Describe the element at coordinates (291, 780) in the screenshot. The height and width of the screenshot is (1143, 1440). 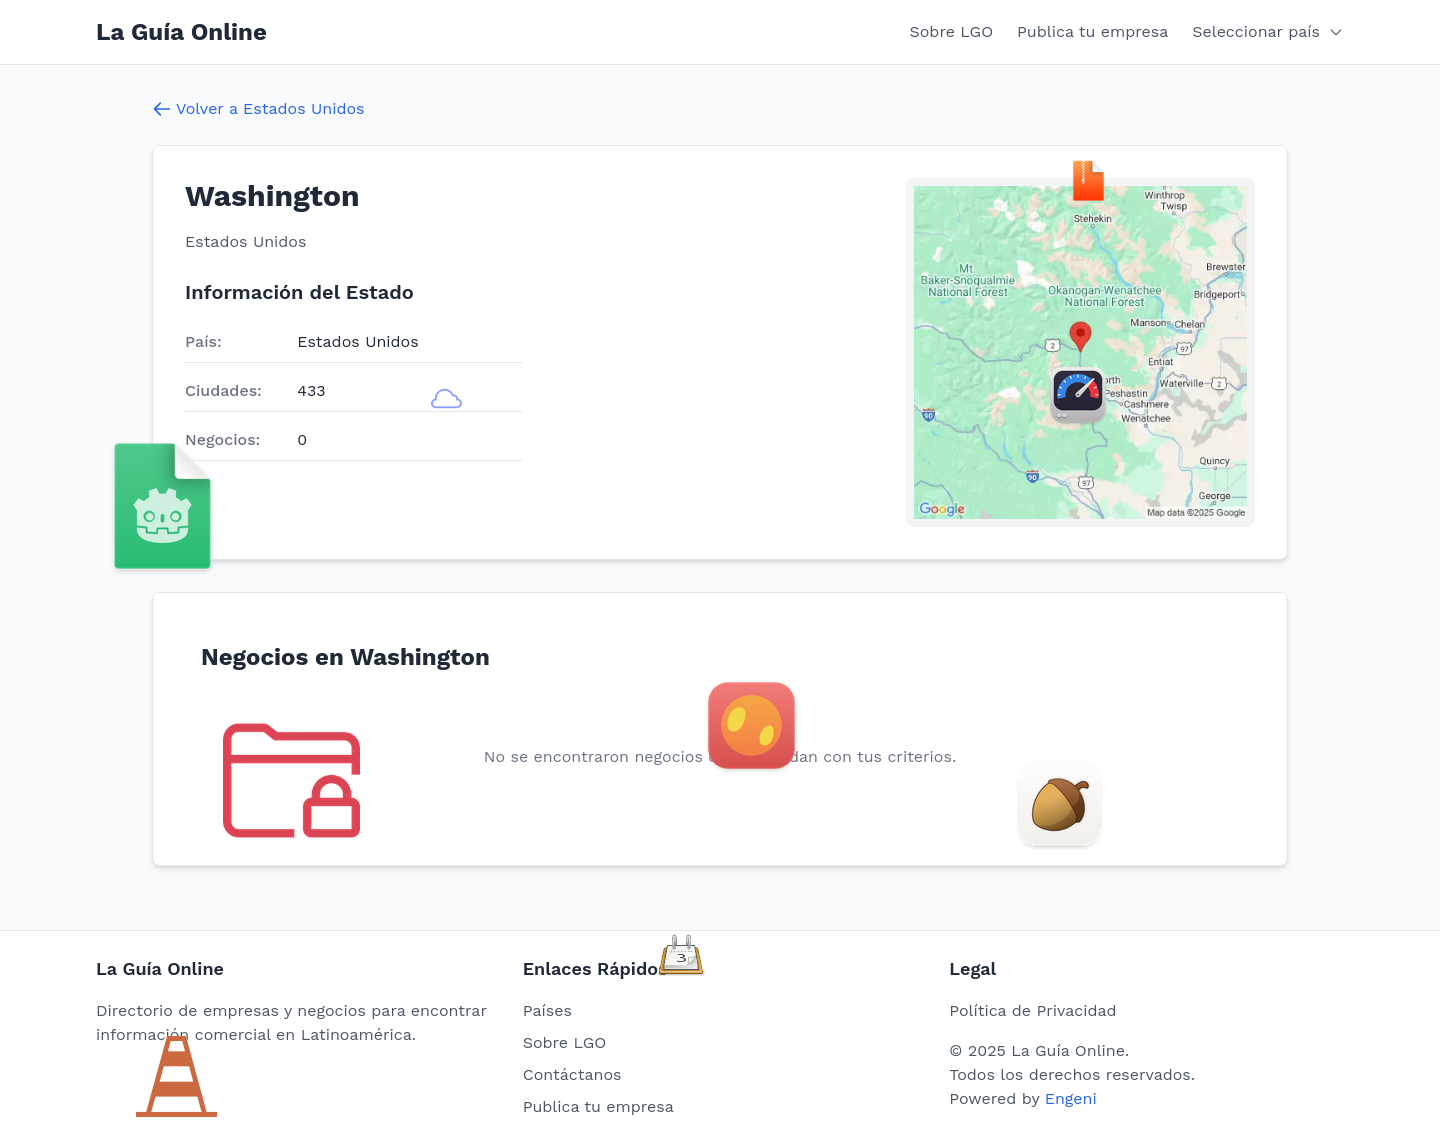
I see `encrypted vault folder access error` at that location.